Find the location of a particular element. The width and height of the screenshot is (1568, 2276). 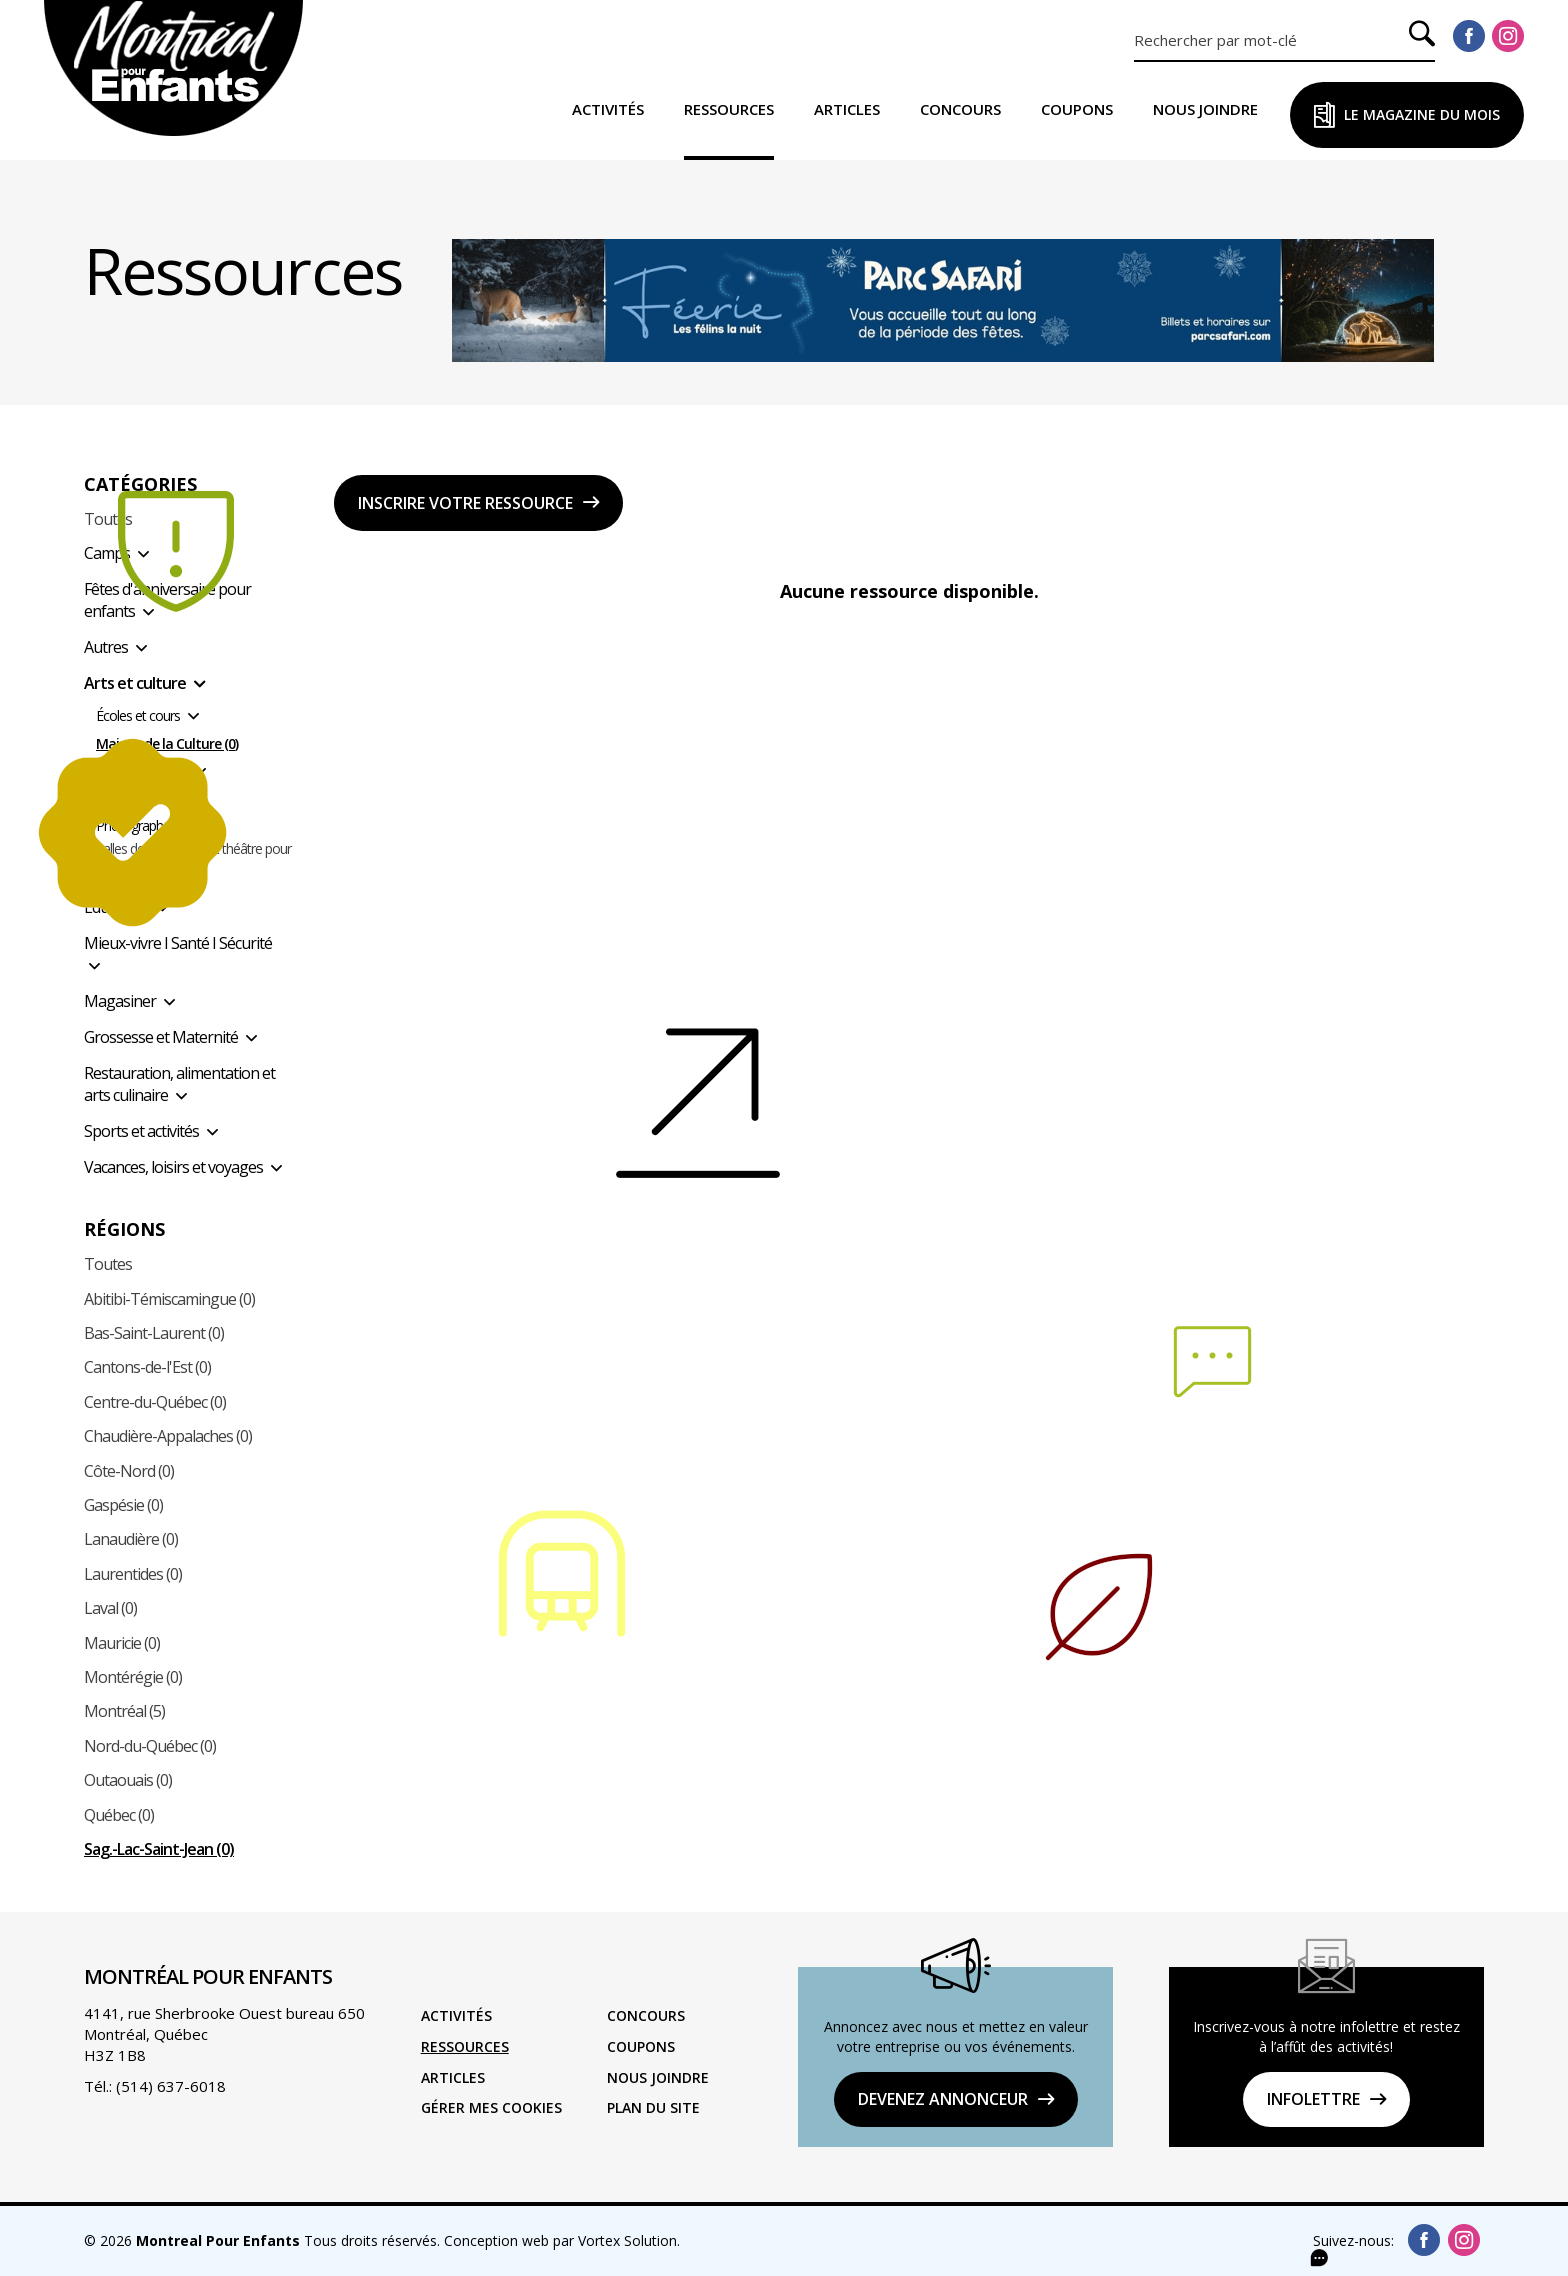

security warning or potential threat detected is located at coordinates (176, 544).